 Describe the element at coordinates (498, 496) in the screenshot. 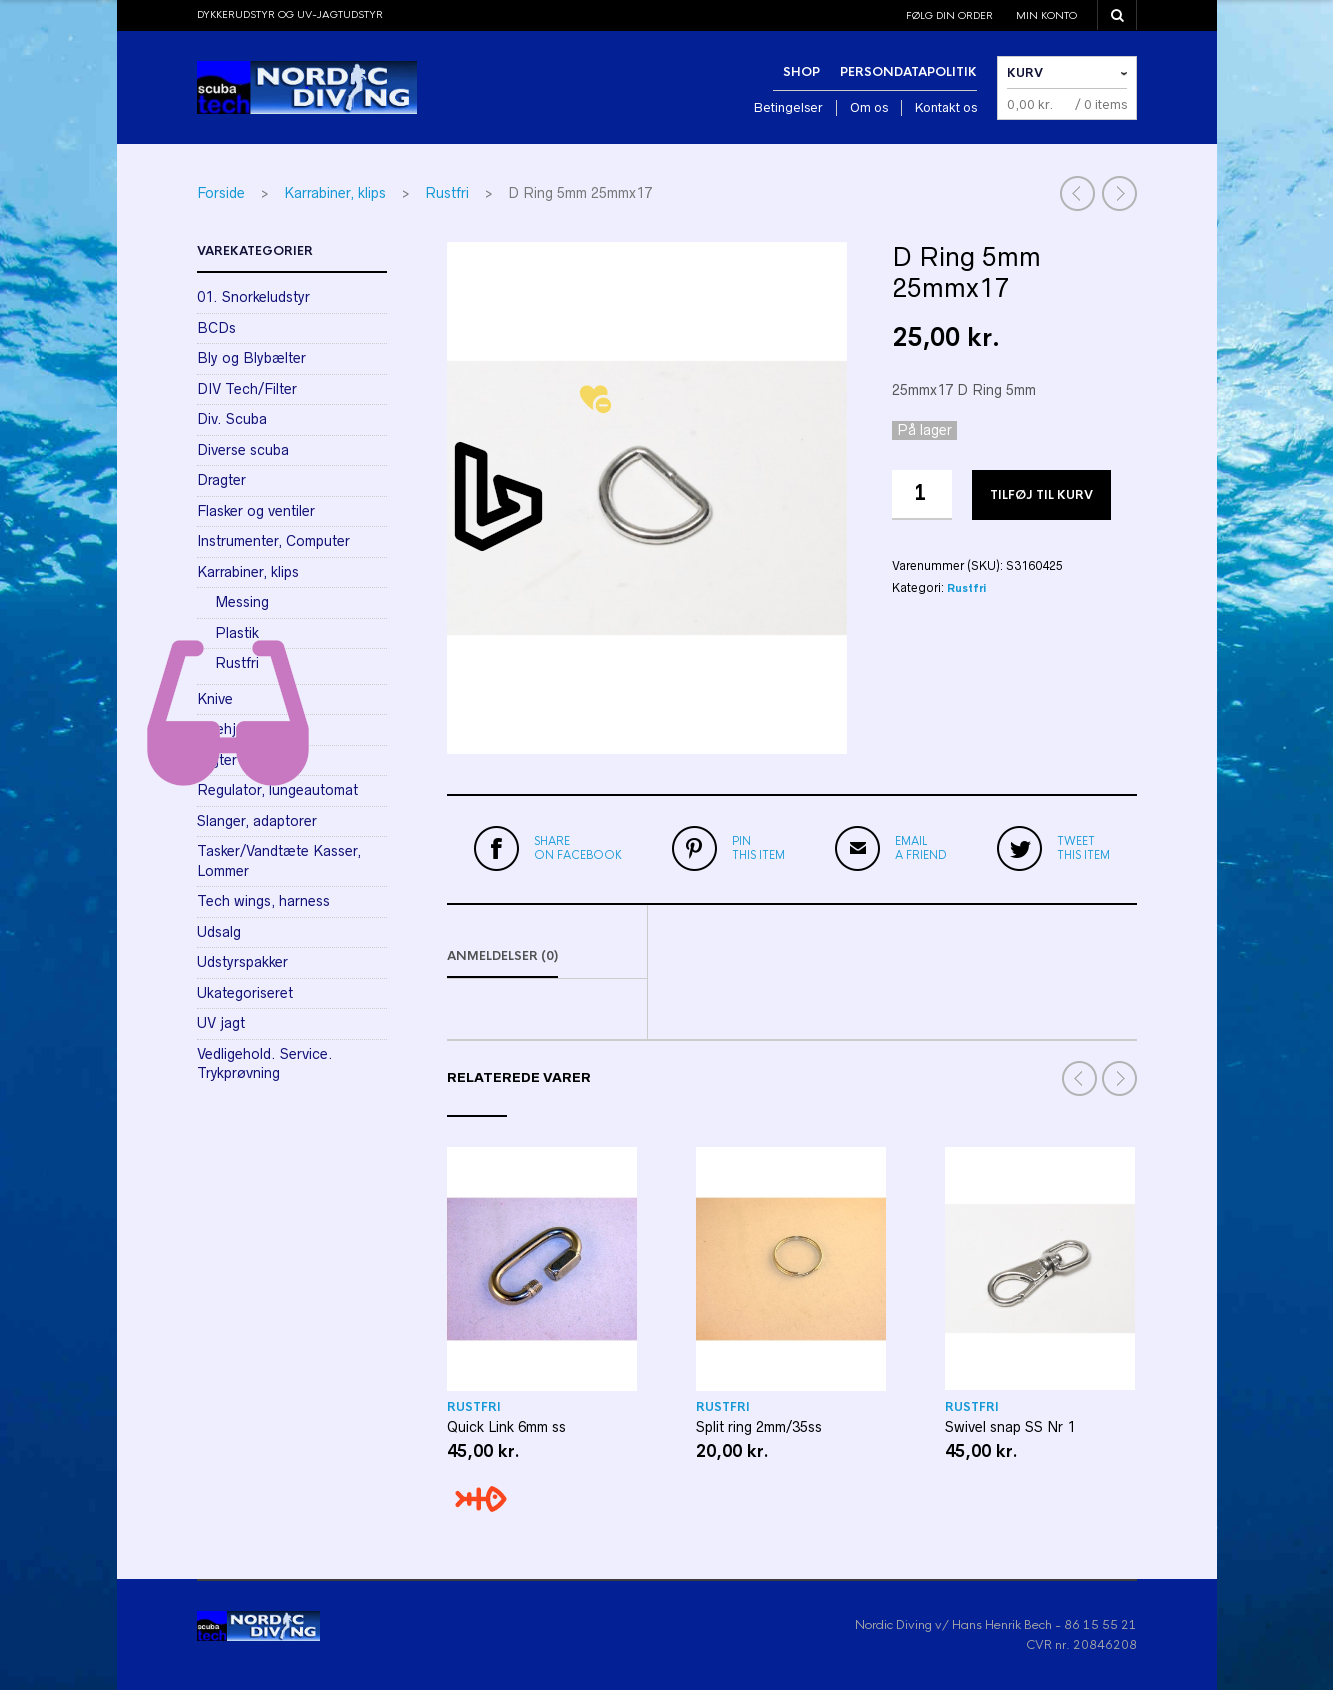

I see `search with microsoft bing` at that location.